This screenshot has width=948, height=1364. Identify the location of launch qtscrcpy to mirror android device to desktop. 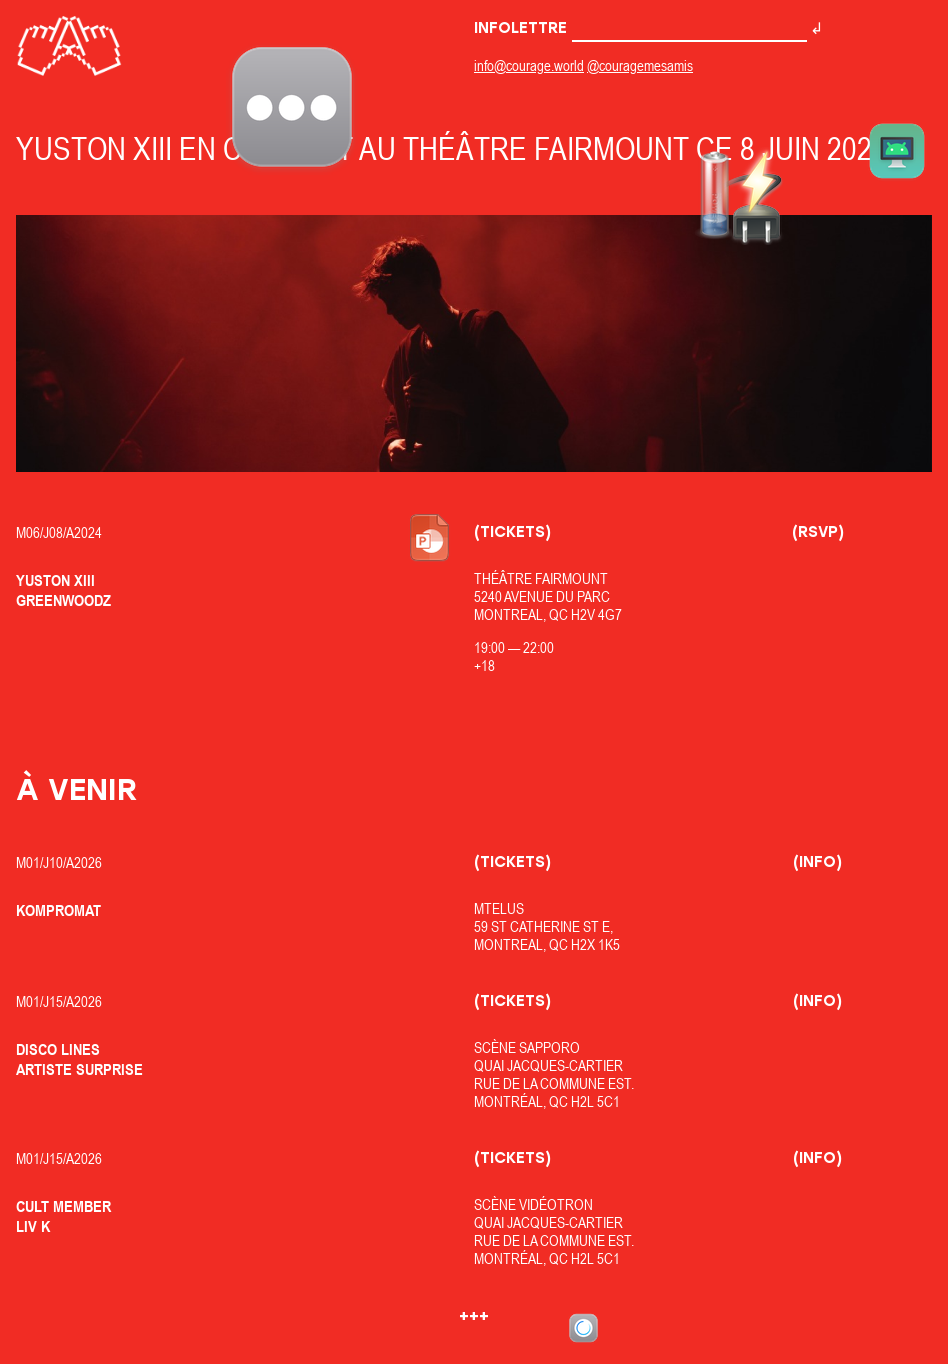
(897, 151).